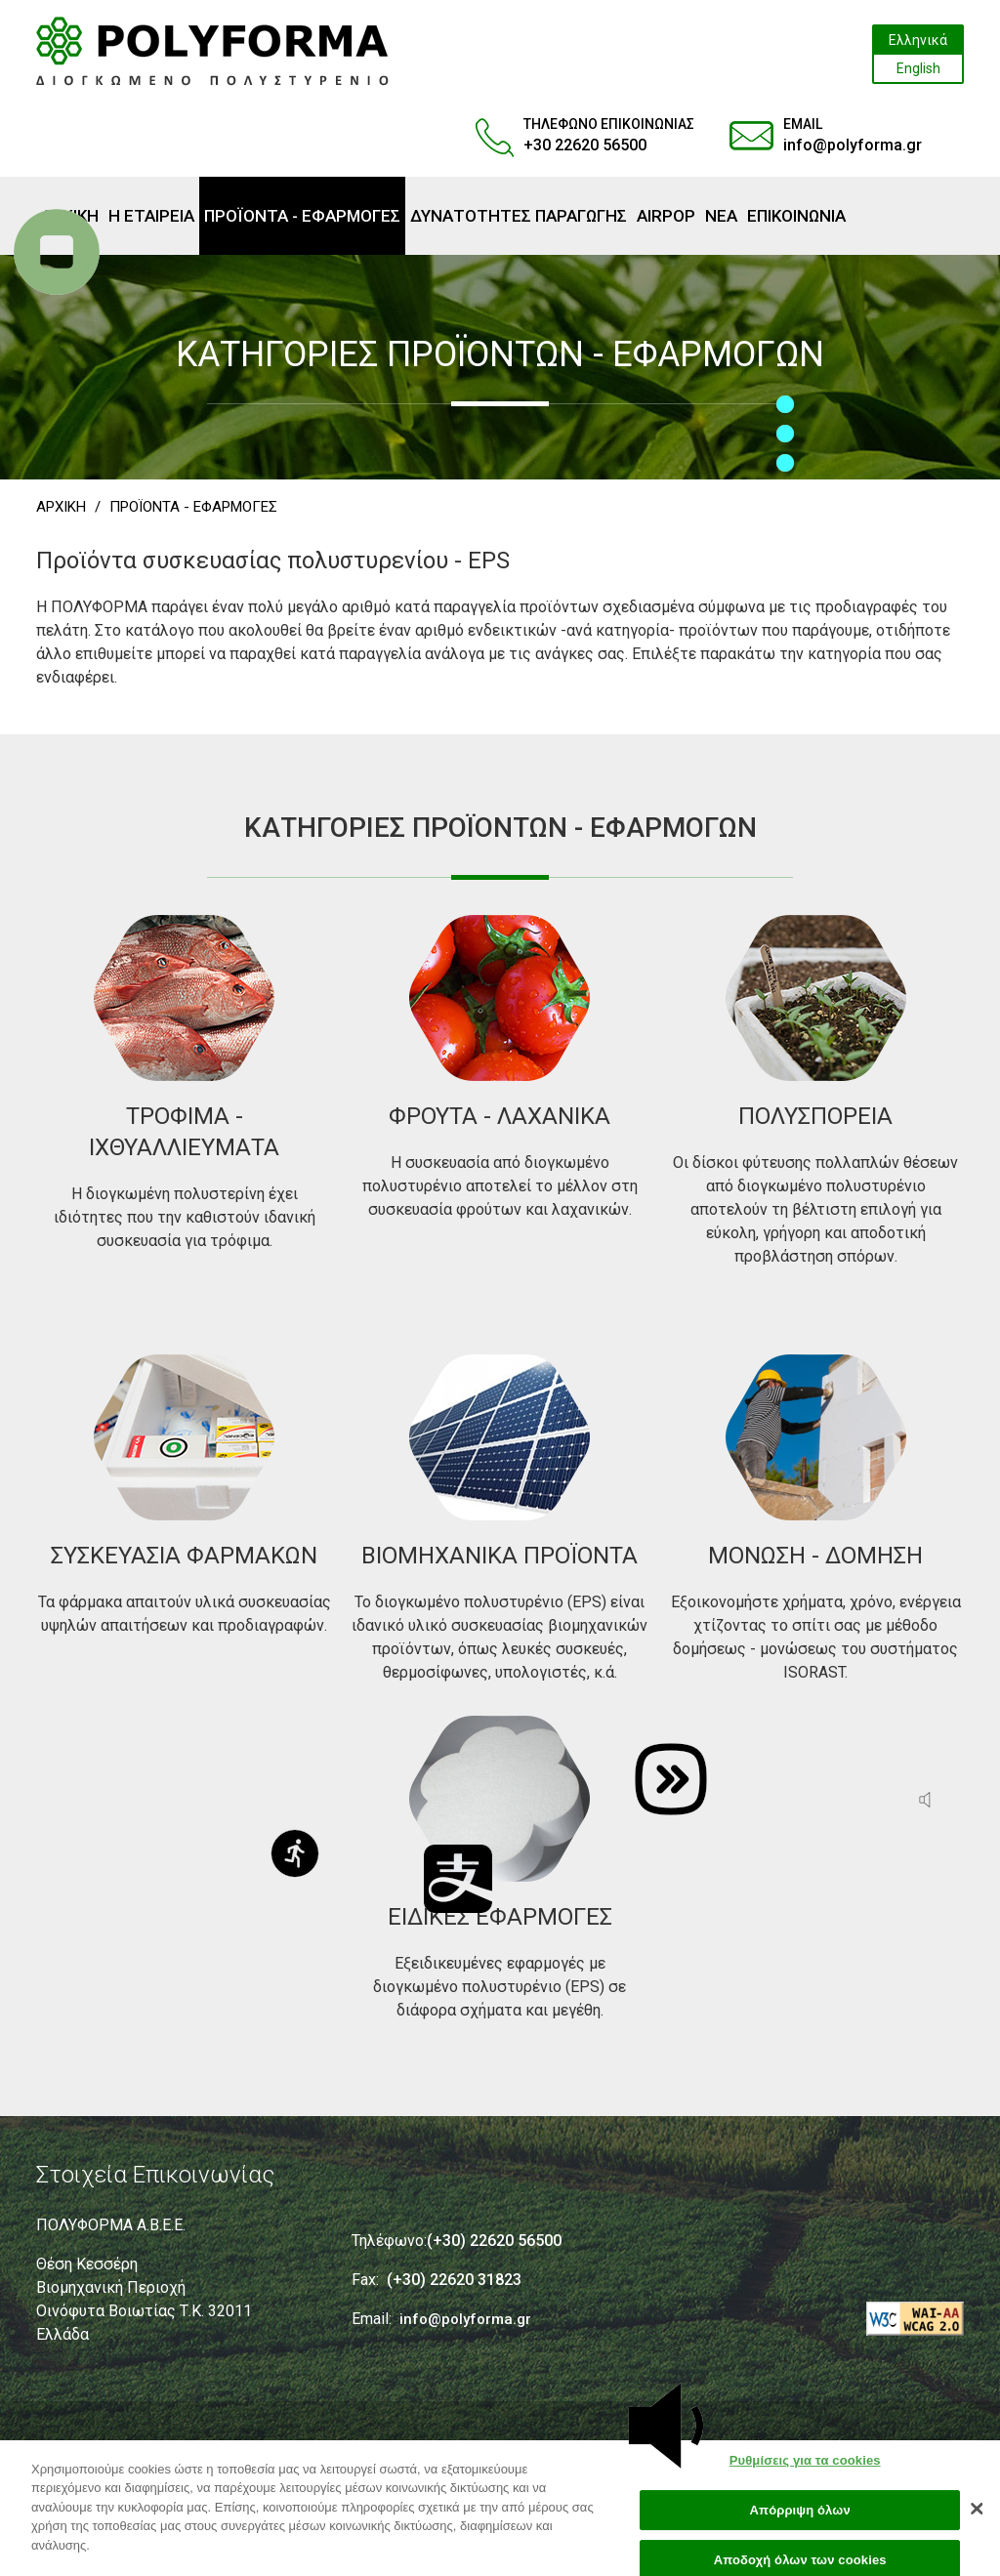  I want to click on adjust volume to low level, so click(666, 2426).